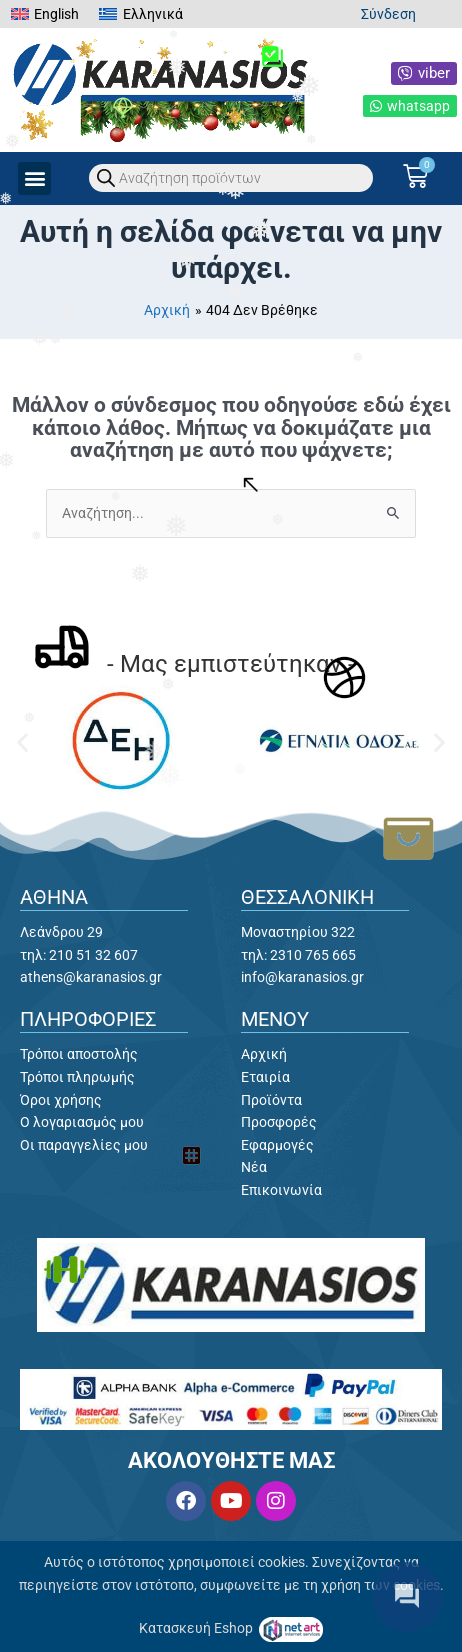 This screenshot has width=462, height=1652. I want to click on access airdrop or file drop feature, so click(123, 108).